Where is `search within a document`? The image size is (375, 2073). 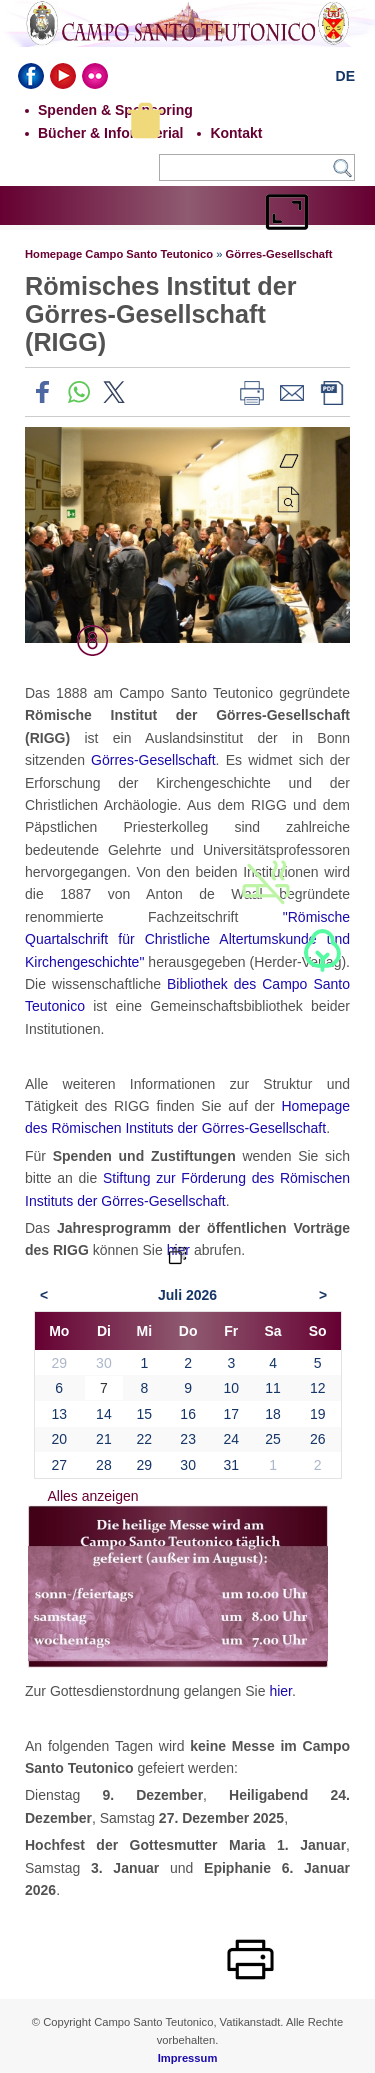 search within a document is located at coordinates (288, 499).